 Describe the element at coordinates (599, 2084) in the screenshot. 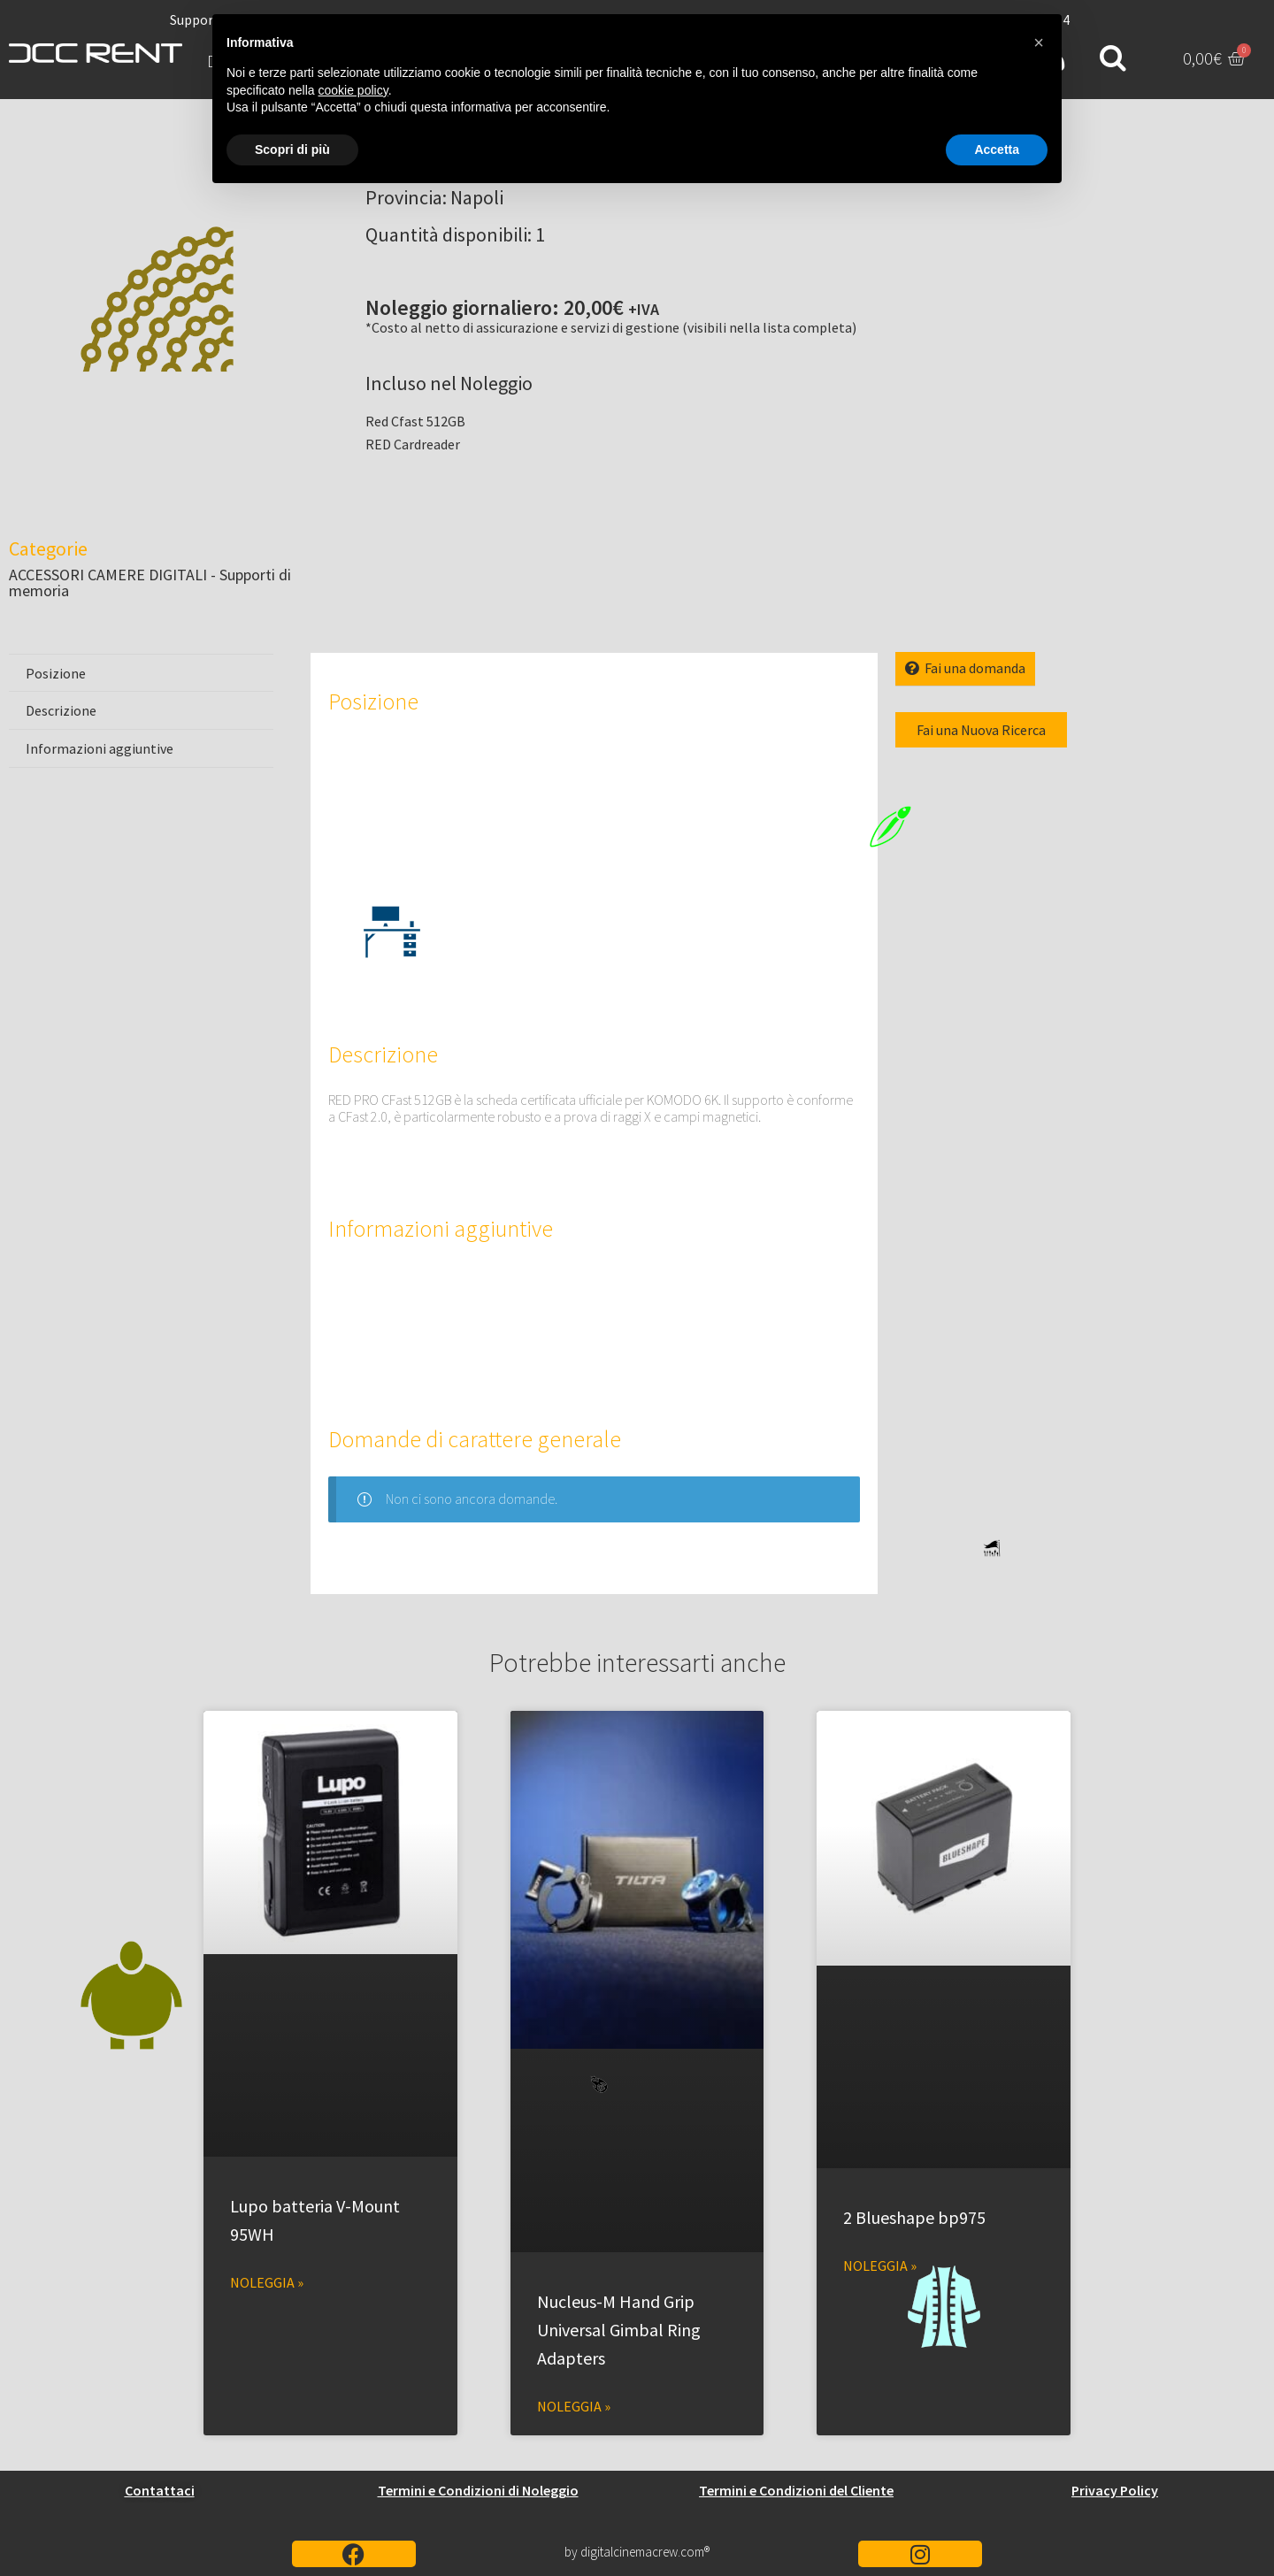

I see `indicates a hot streak or trending content` at that location.